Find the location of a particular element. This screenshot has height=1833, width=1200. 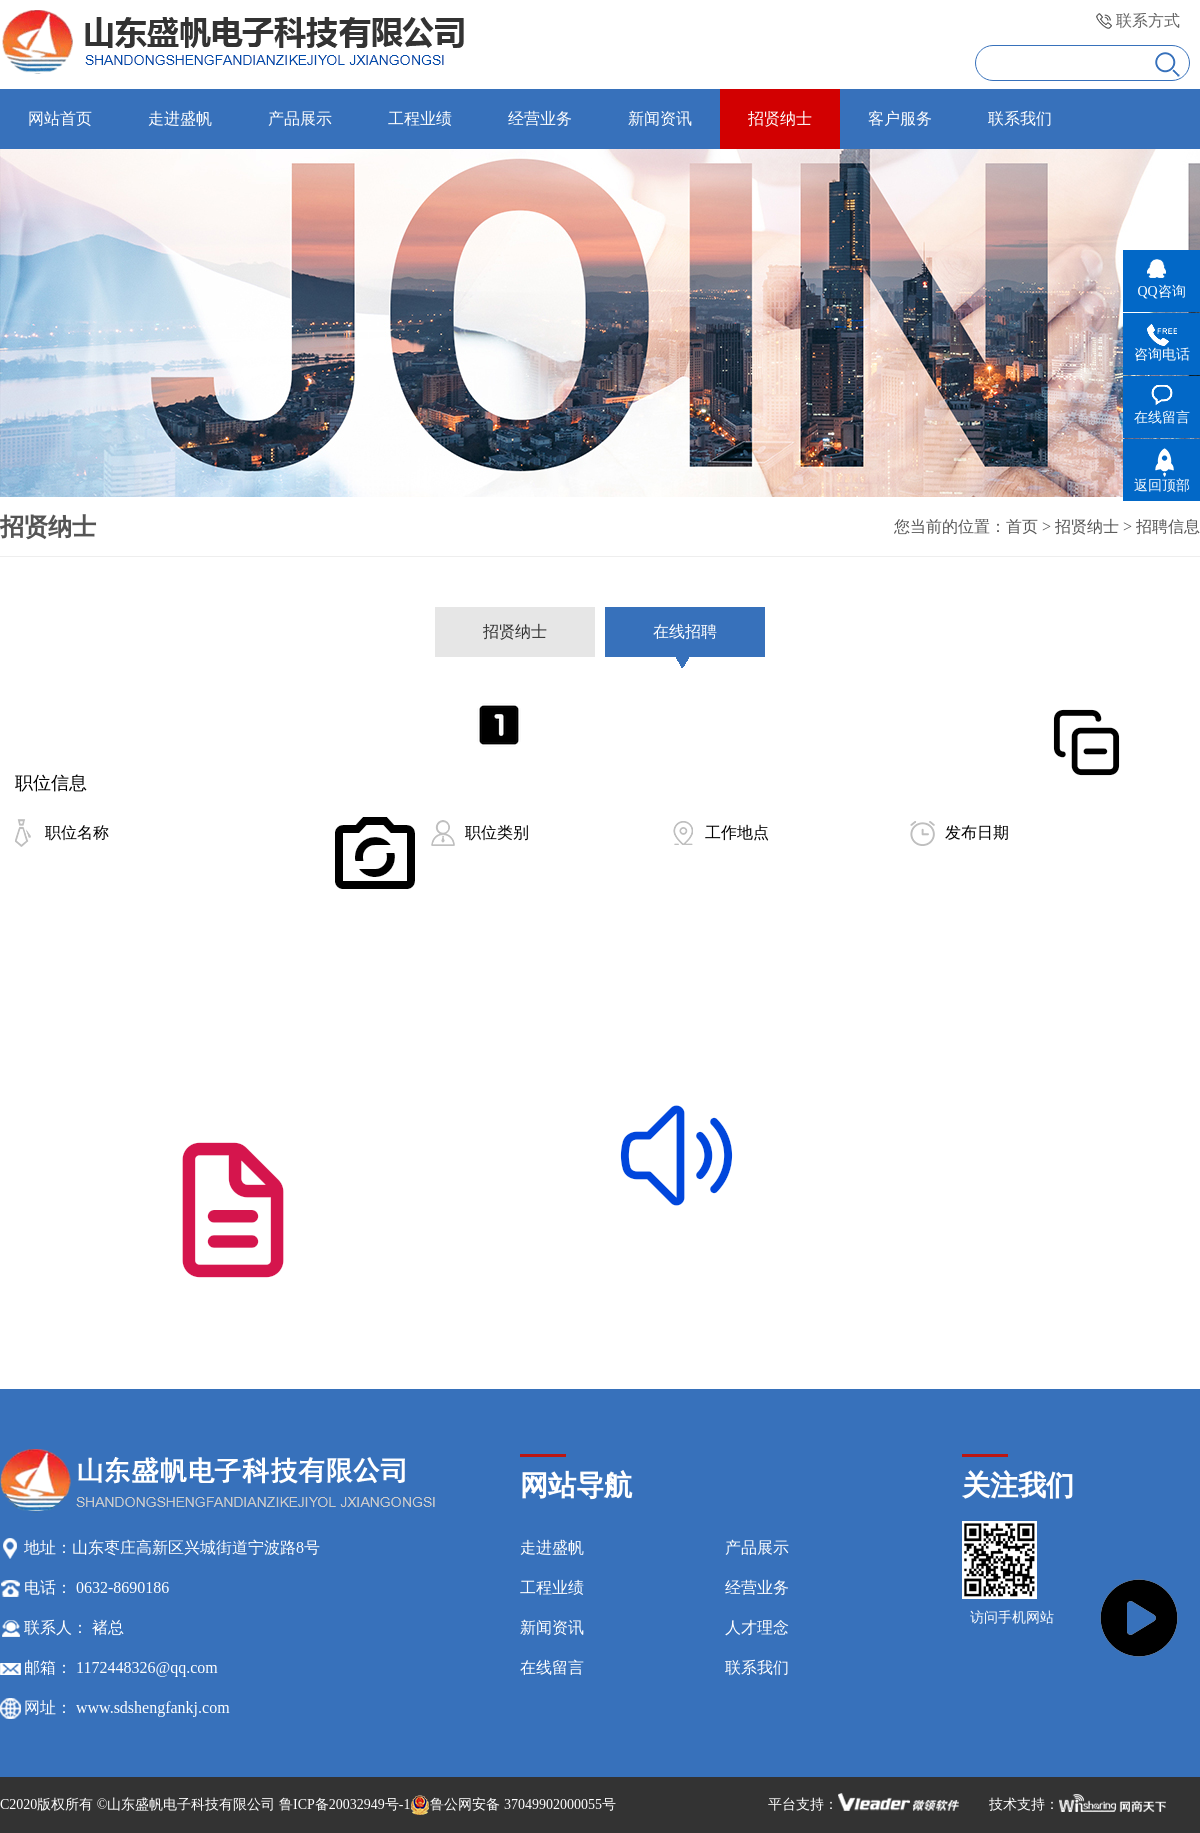

adjust volume or sound settings is located at coordinates (676, 1155).